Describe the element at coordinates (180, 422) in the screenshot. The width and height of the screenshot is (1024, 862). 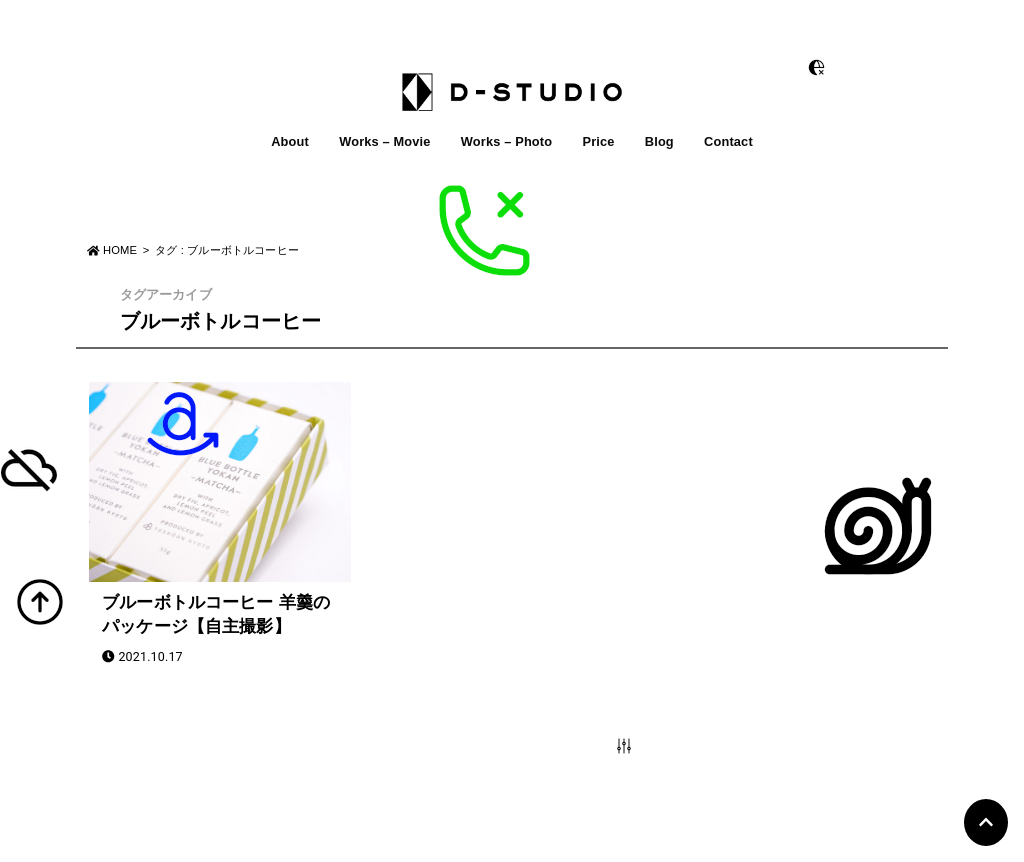
I see `open the Amazon app or website` at that location.